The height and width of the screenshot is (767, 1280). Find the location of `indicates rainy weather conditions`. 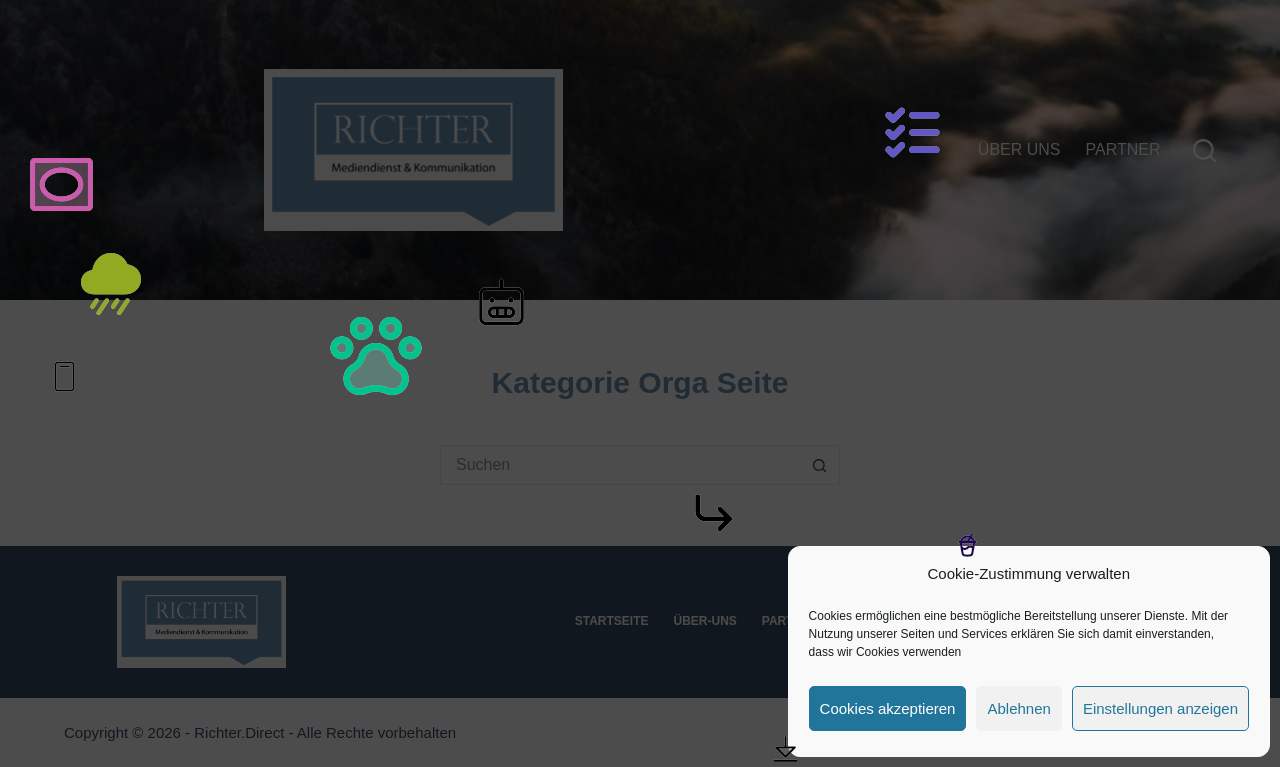

indicates rainy weather conditions is located at coordinates (111, 284).